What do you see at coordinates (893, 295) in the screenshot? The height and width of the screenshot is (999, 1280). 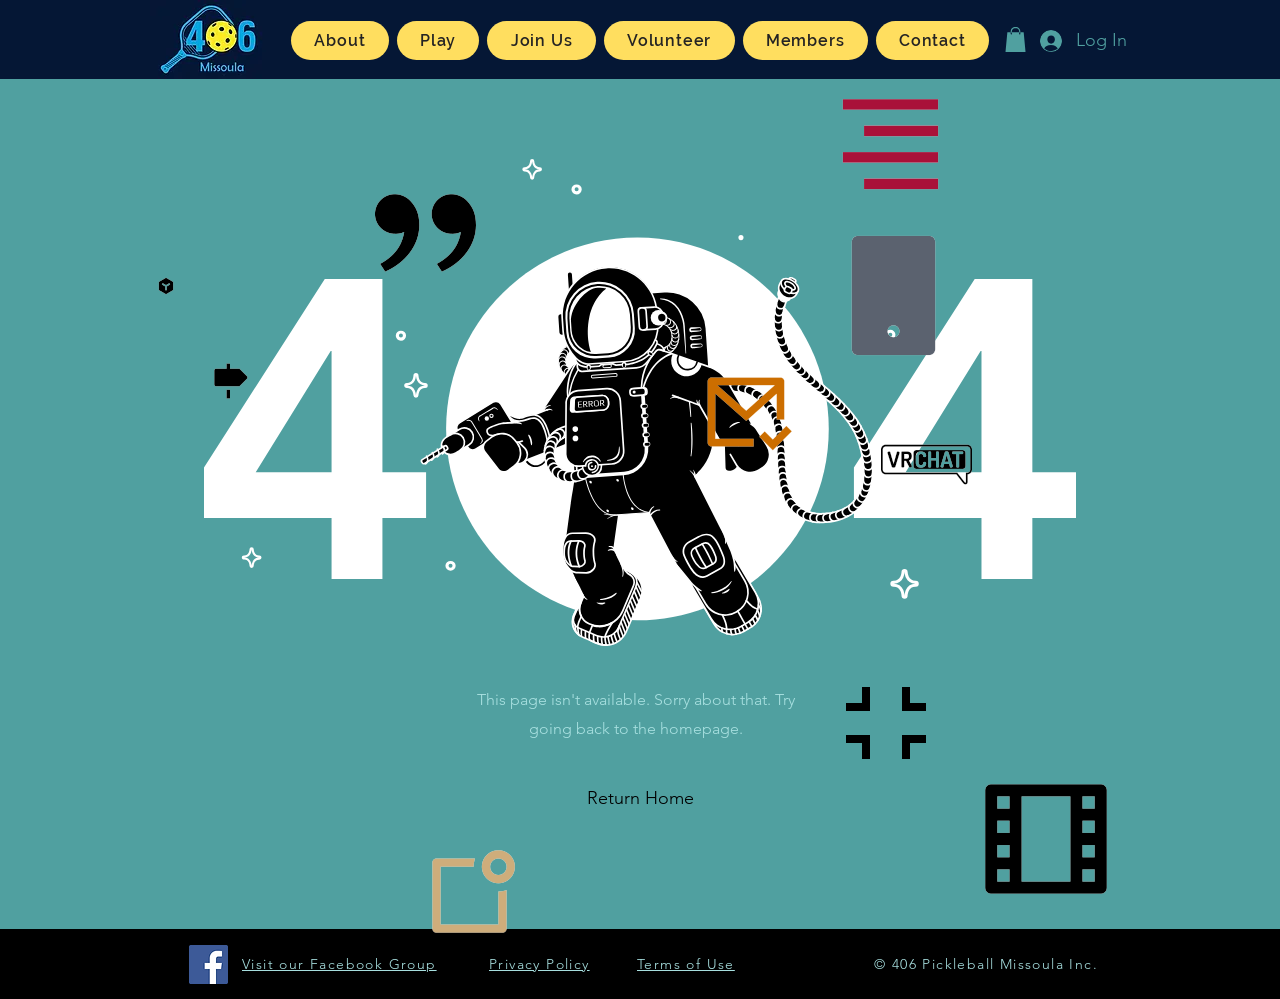 I see `access mobile device settings` at bounding box center [893, 295].